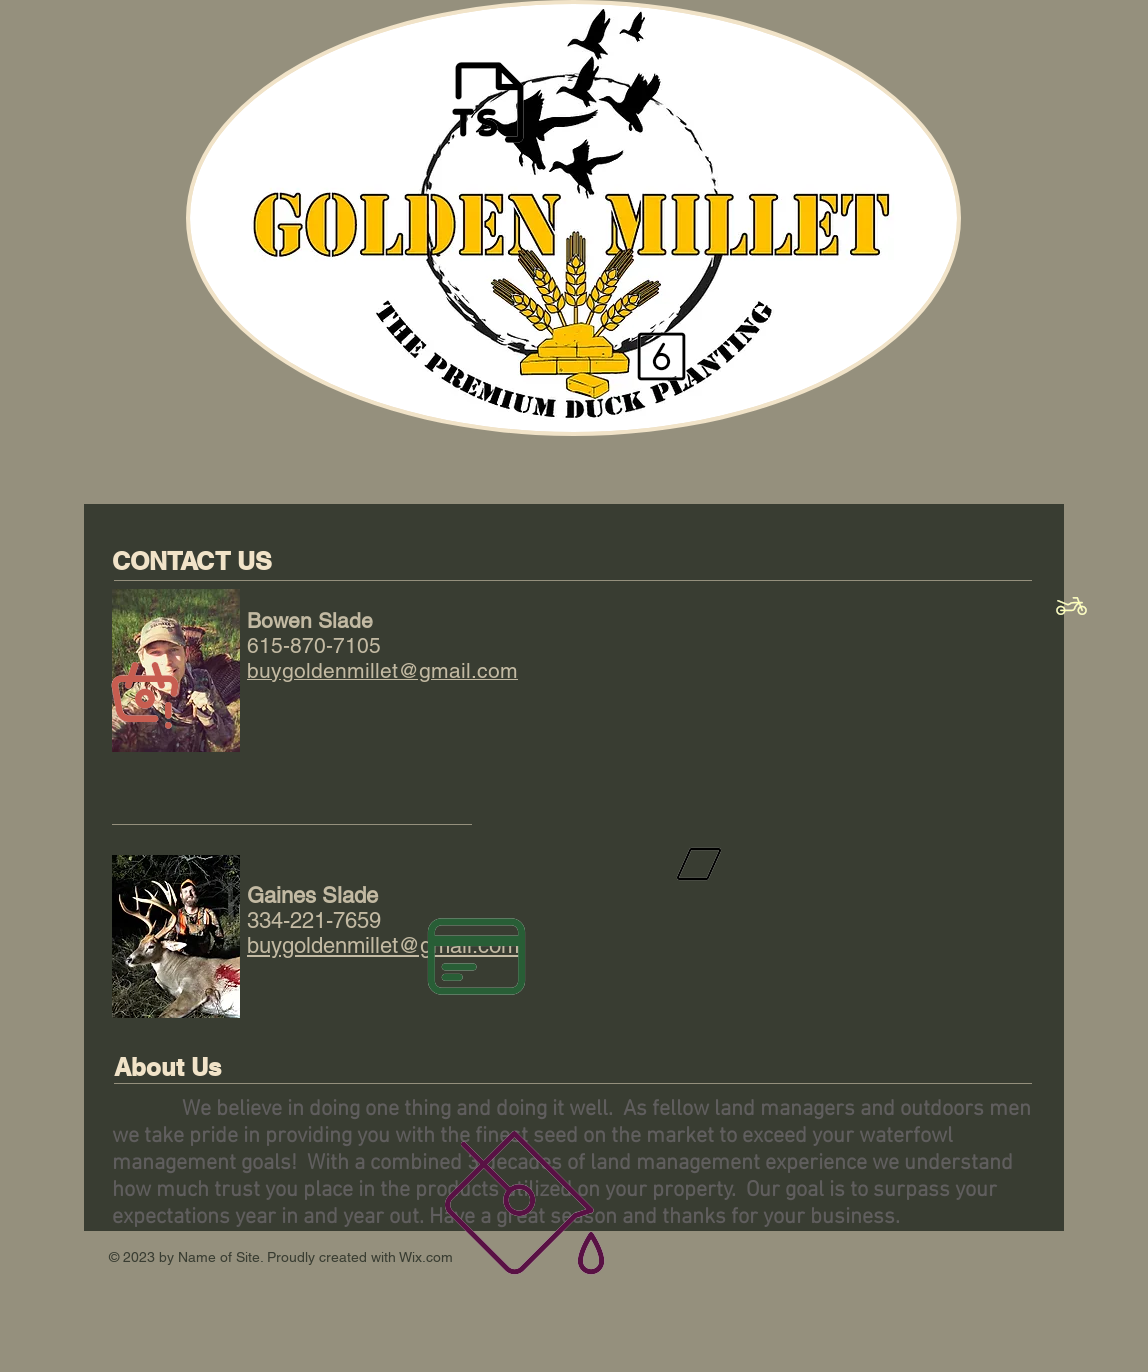  What do you see at coordinates (489, 102) in the screenshot?
I see `a TypeScript file` at bounding box center [489, 102].